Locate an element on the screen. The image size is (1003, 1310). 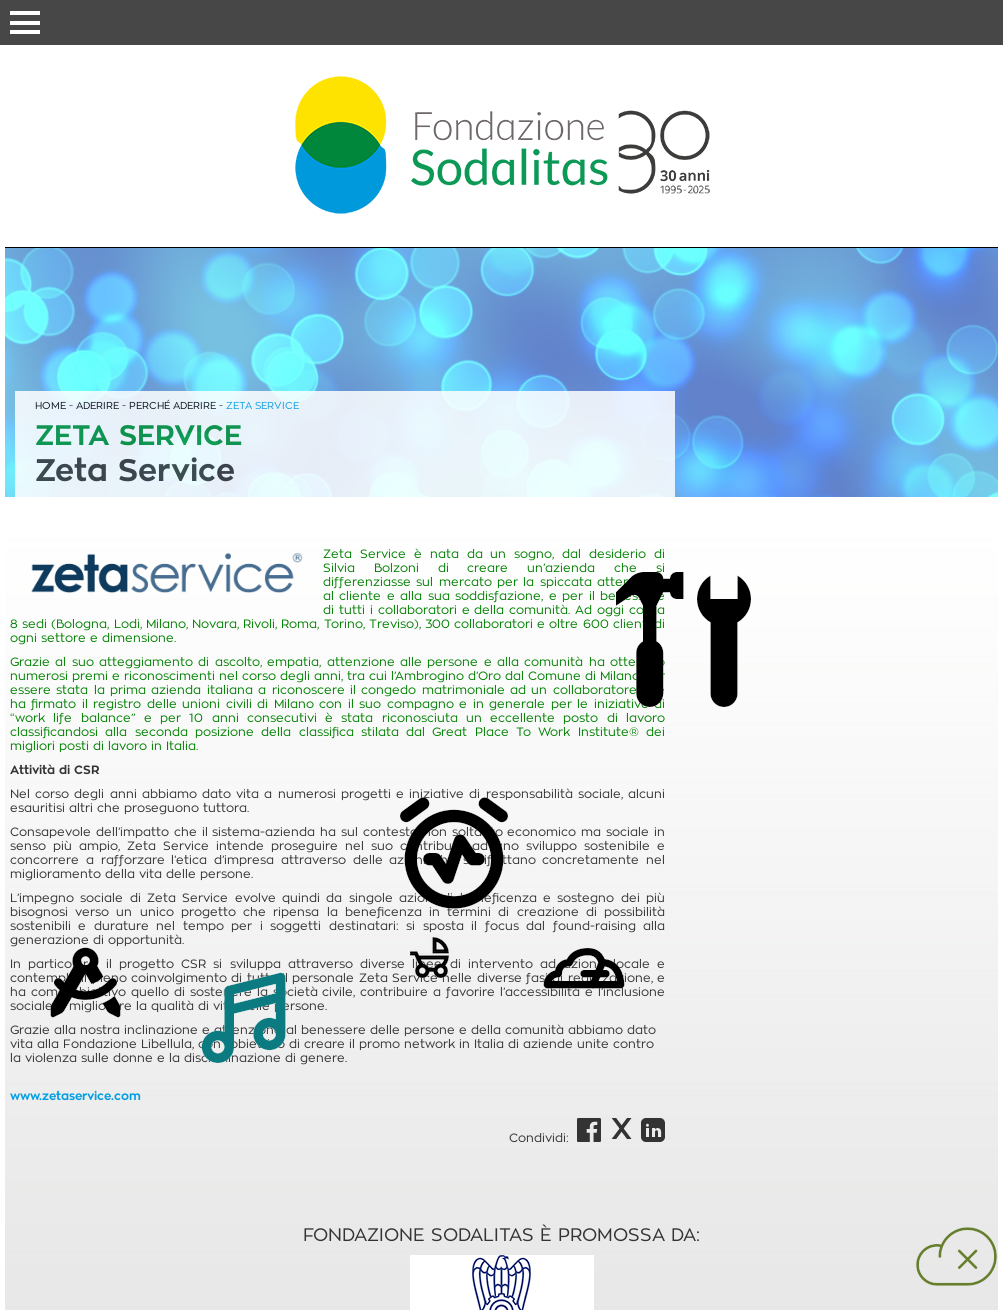
access settings or configuration options is located at coordinates (683, 639).